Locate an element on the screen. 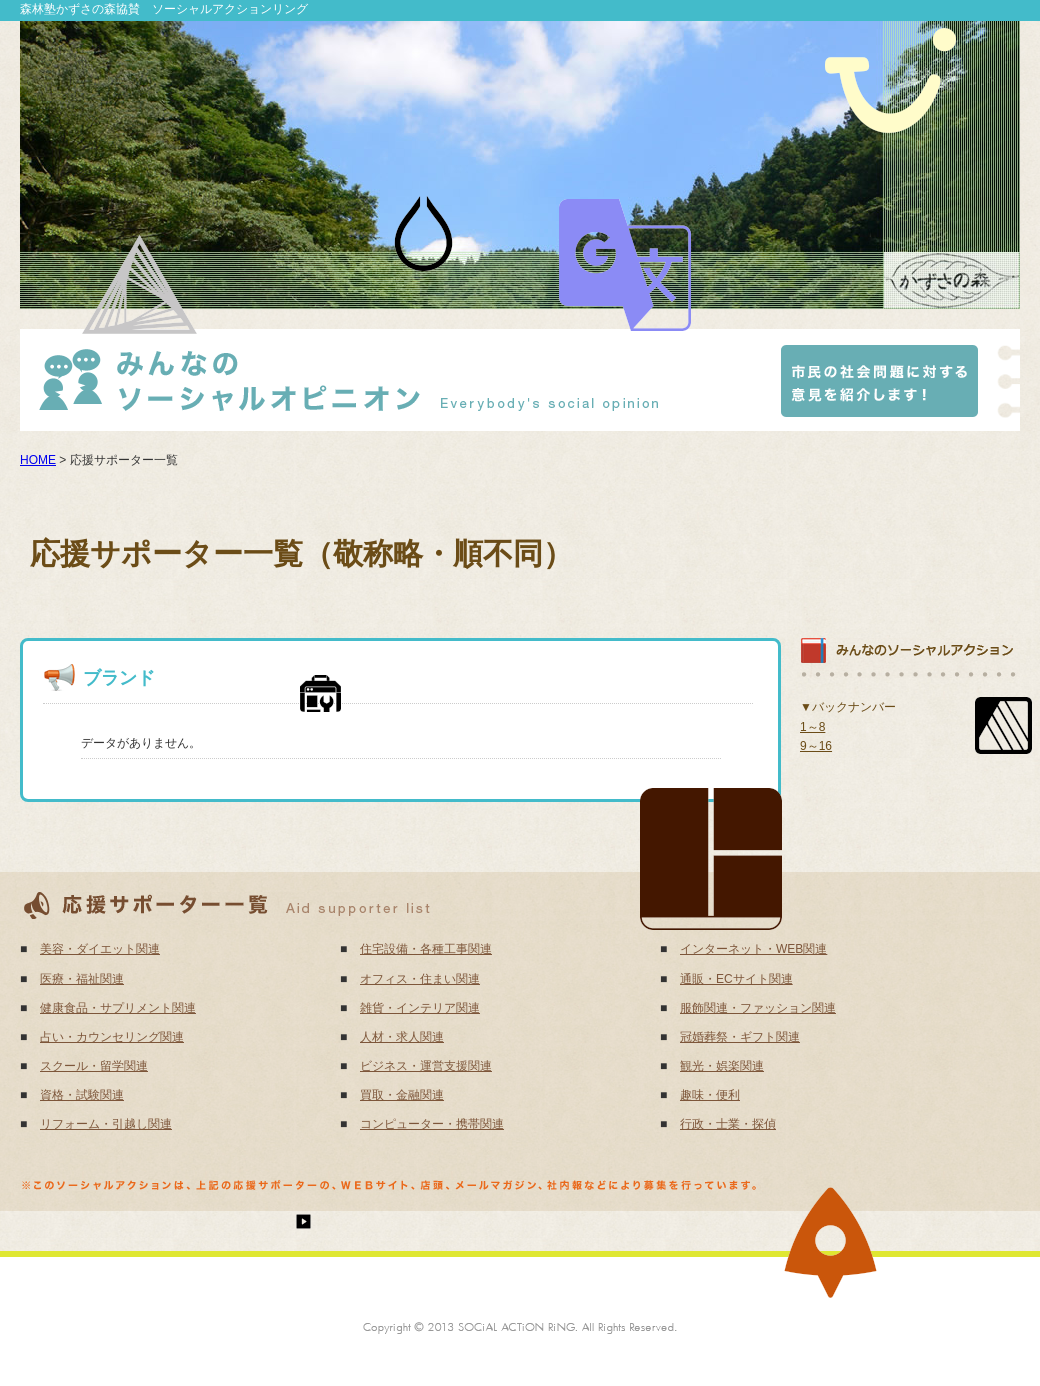 The image size is (1040, 1386). launch or start an application is located at coordinates (830, 1240).